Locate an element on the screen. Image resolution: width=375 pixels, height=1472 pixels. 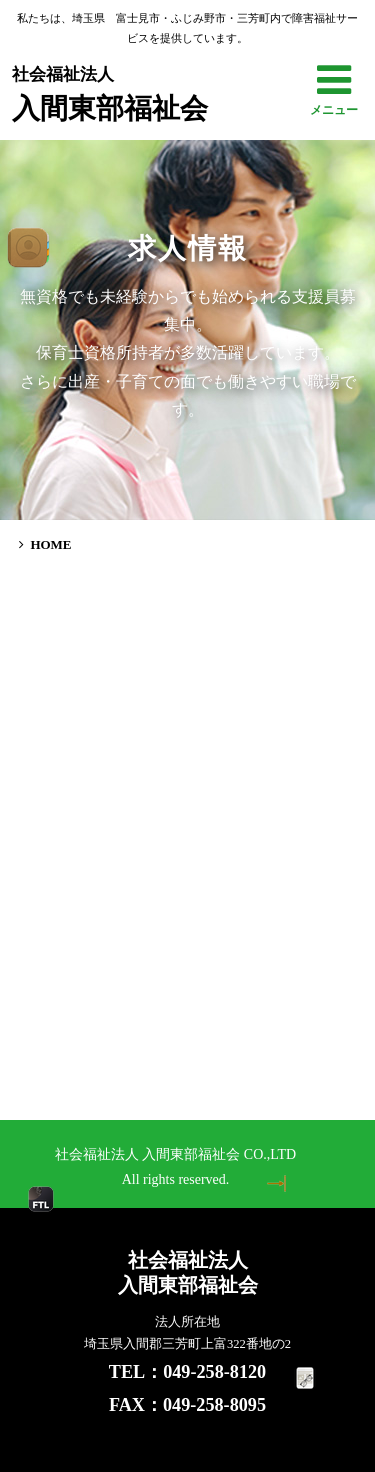
launch FTL: Faster Than Light game is located at coordinates (41, 1199).